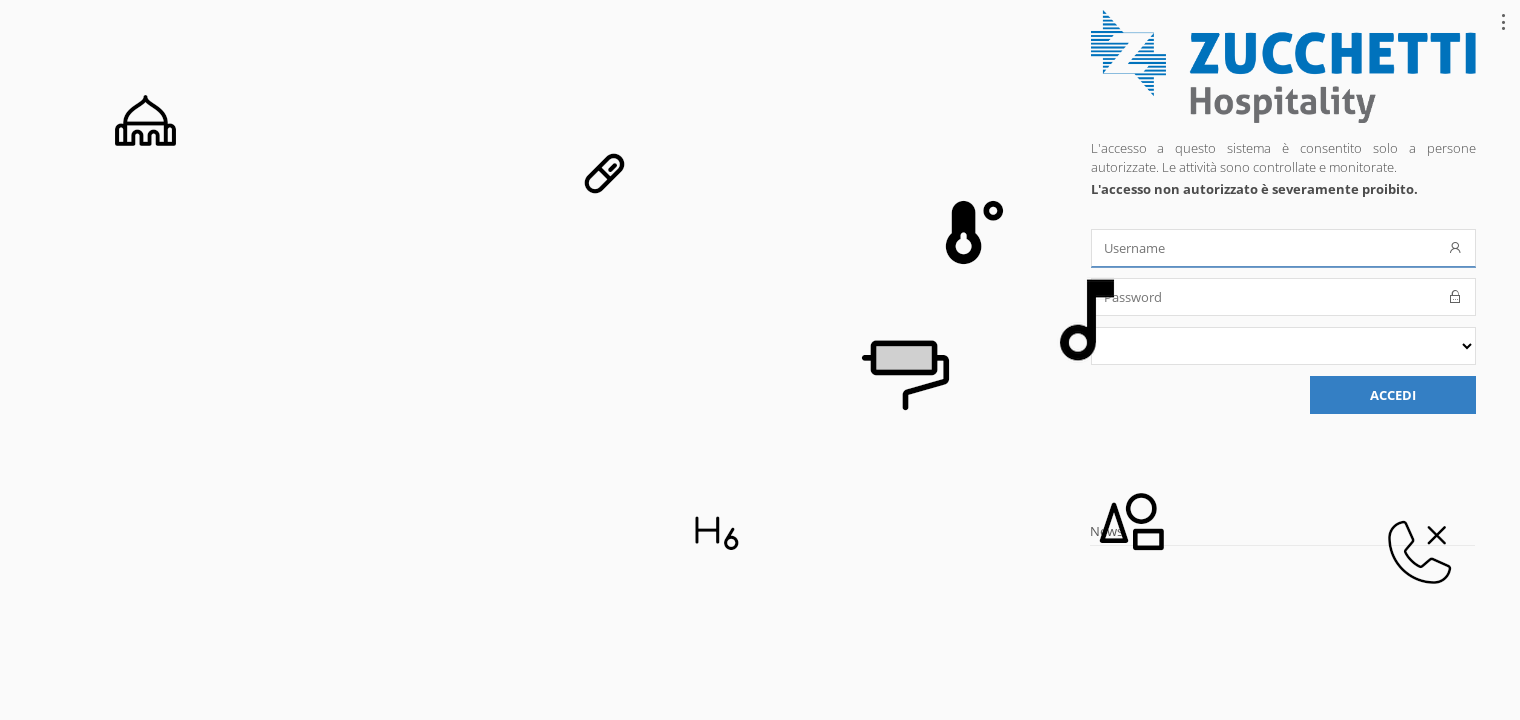 This screenshot has width=1520, height=720. I want to click on format text as heading level 6, so click(714, 532).